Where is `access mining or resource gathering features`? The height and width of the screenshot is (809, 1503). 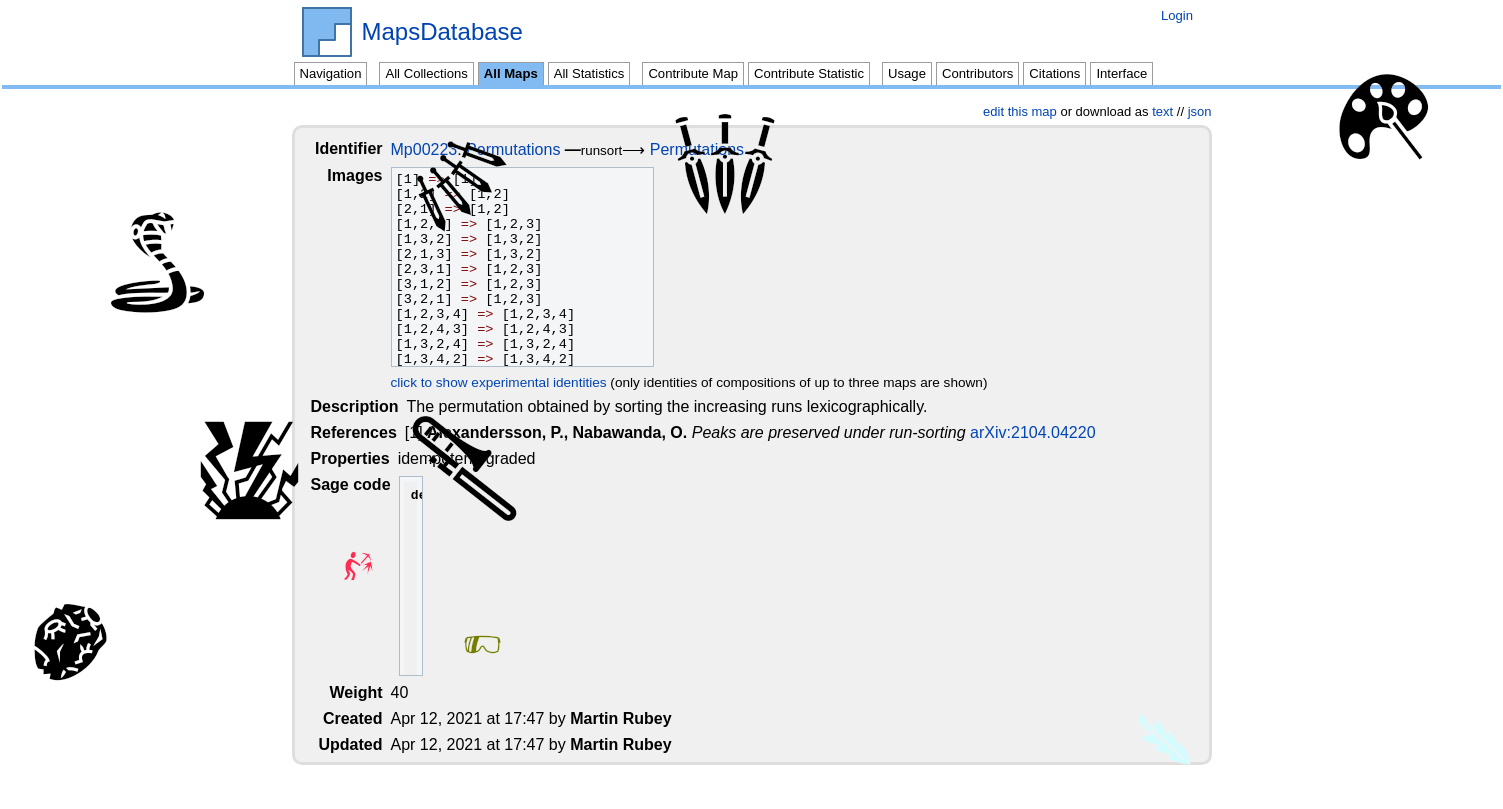
access mining or resource gathering features is located at coordinates (358, 566).